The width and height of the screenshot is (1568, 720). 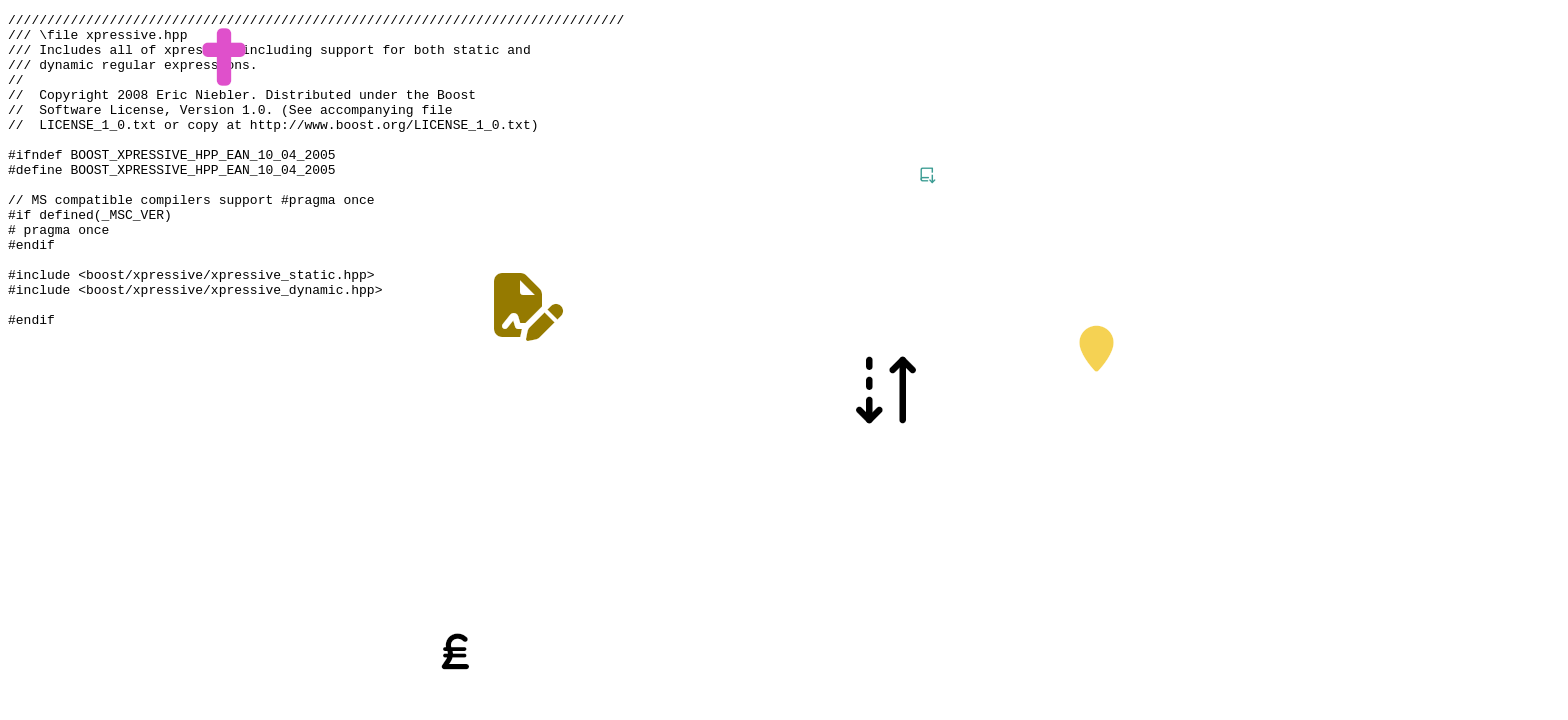 What do you see at coordinates (224, 57) in the screenshot?
I see `indicates a religious or faith-based feature` at bounding box center [224, 57].